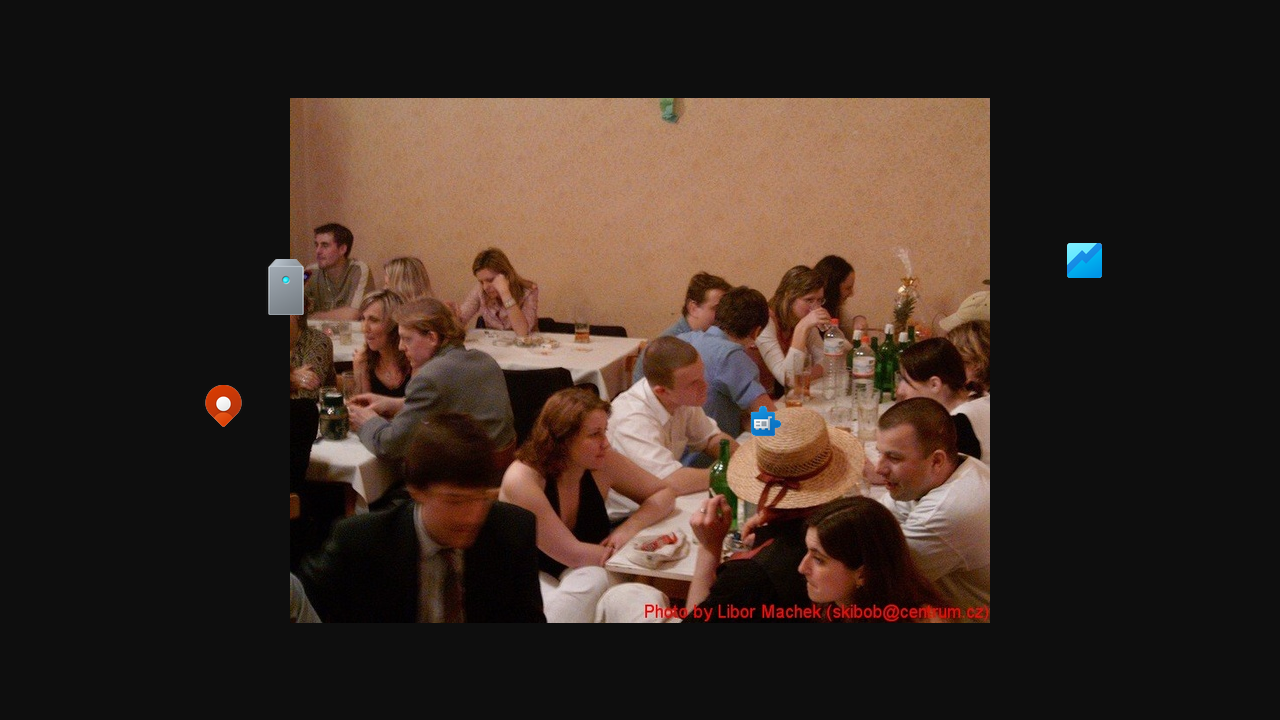  What do you see at coordinates (223, 406) in the screenshot?
I see `open the maps app` at bounding box center [223, 406].